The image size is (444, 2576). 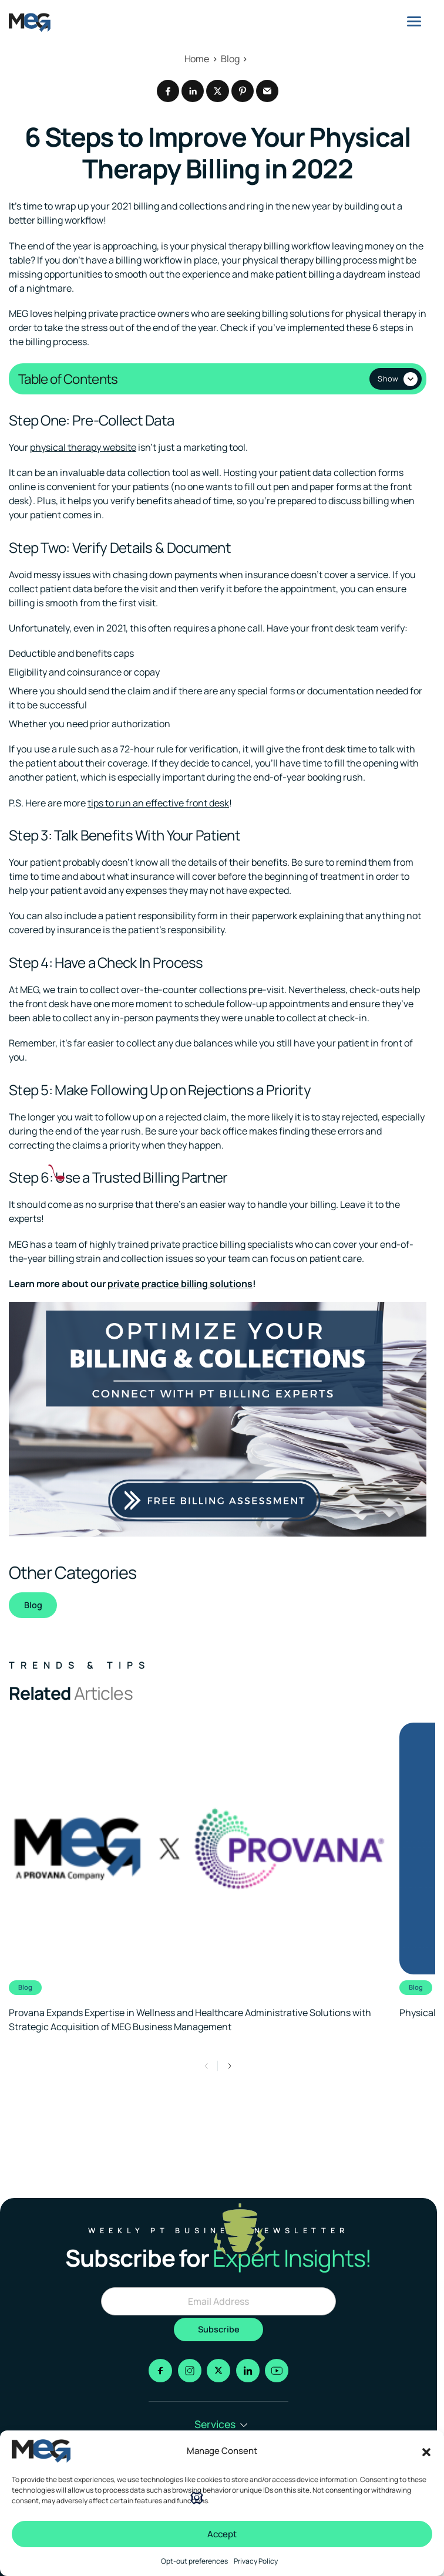 I want to click on select ladle tool in cooking game, so click(x=56, y=1173).